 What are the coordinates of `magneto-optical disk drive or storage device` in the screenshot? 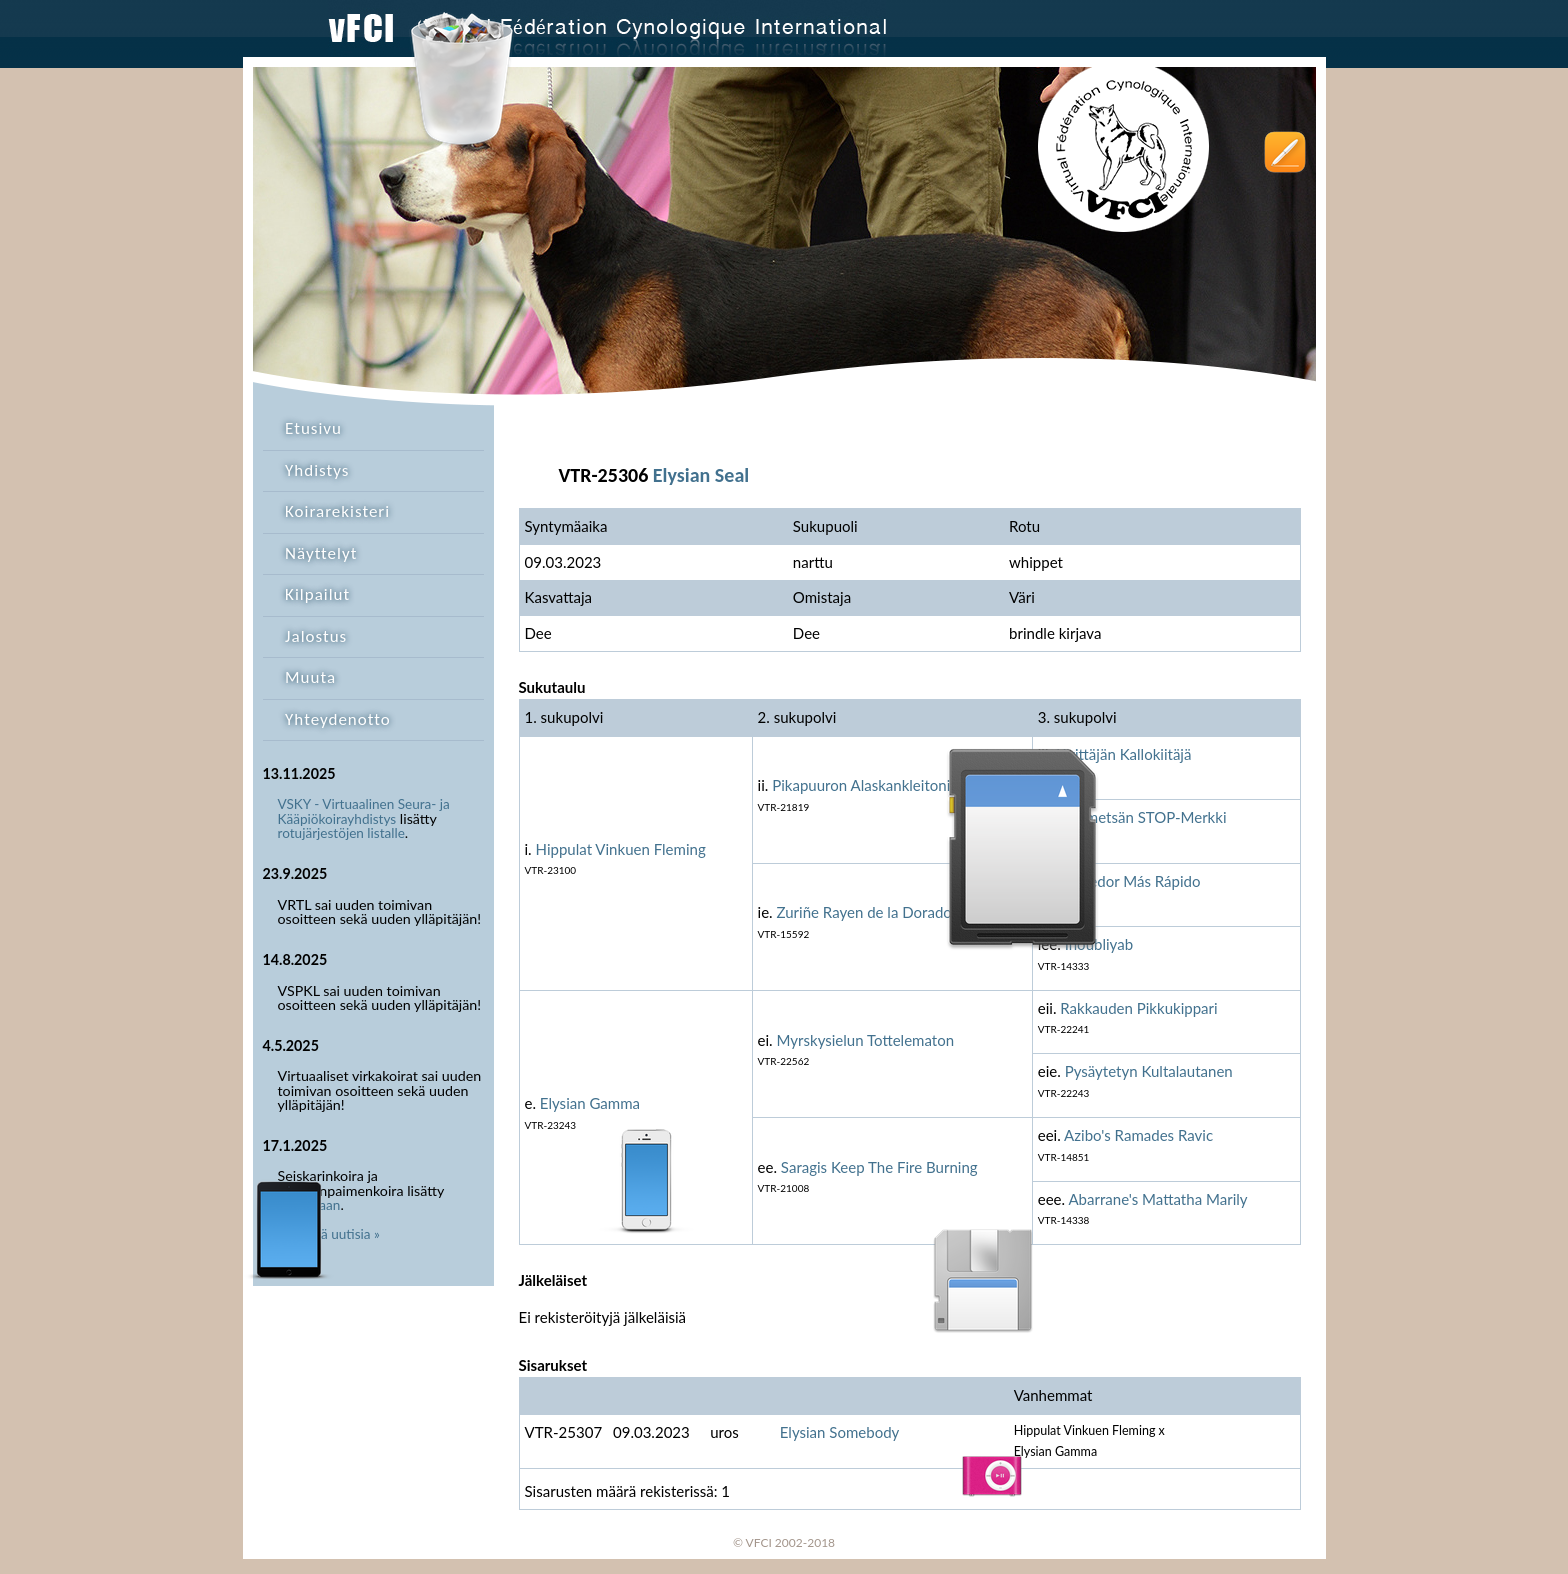 It's located at (983, 1281).